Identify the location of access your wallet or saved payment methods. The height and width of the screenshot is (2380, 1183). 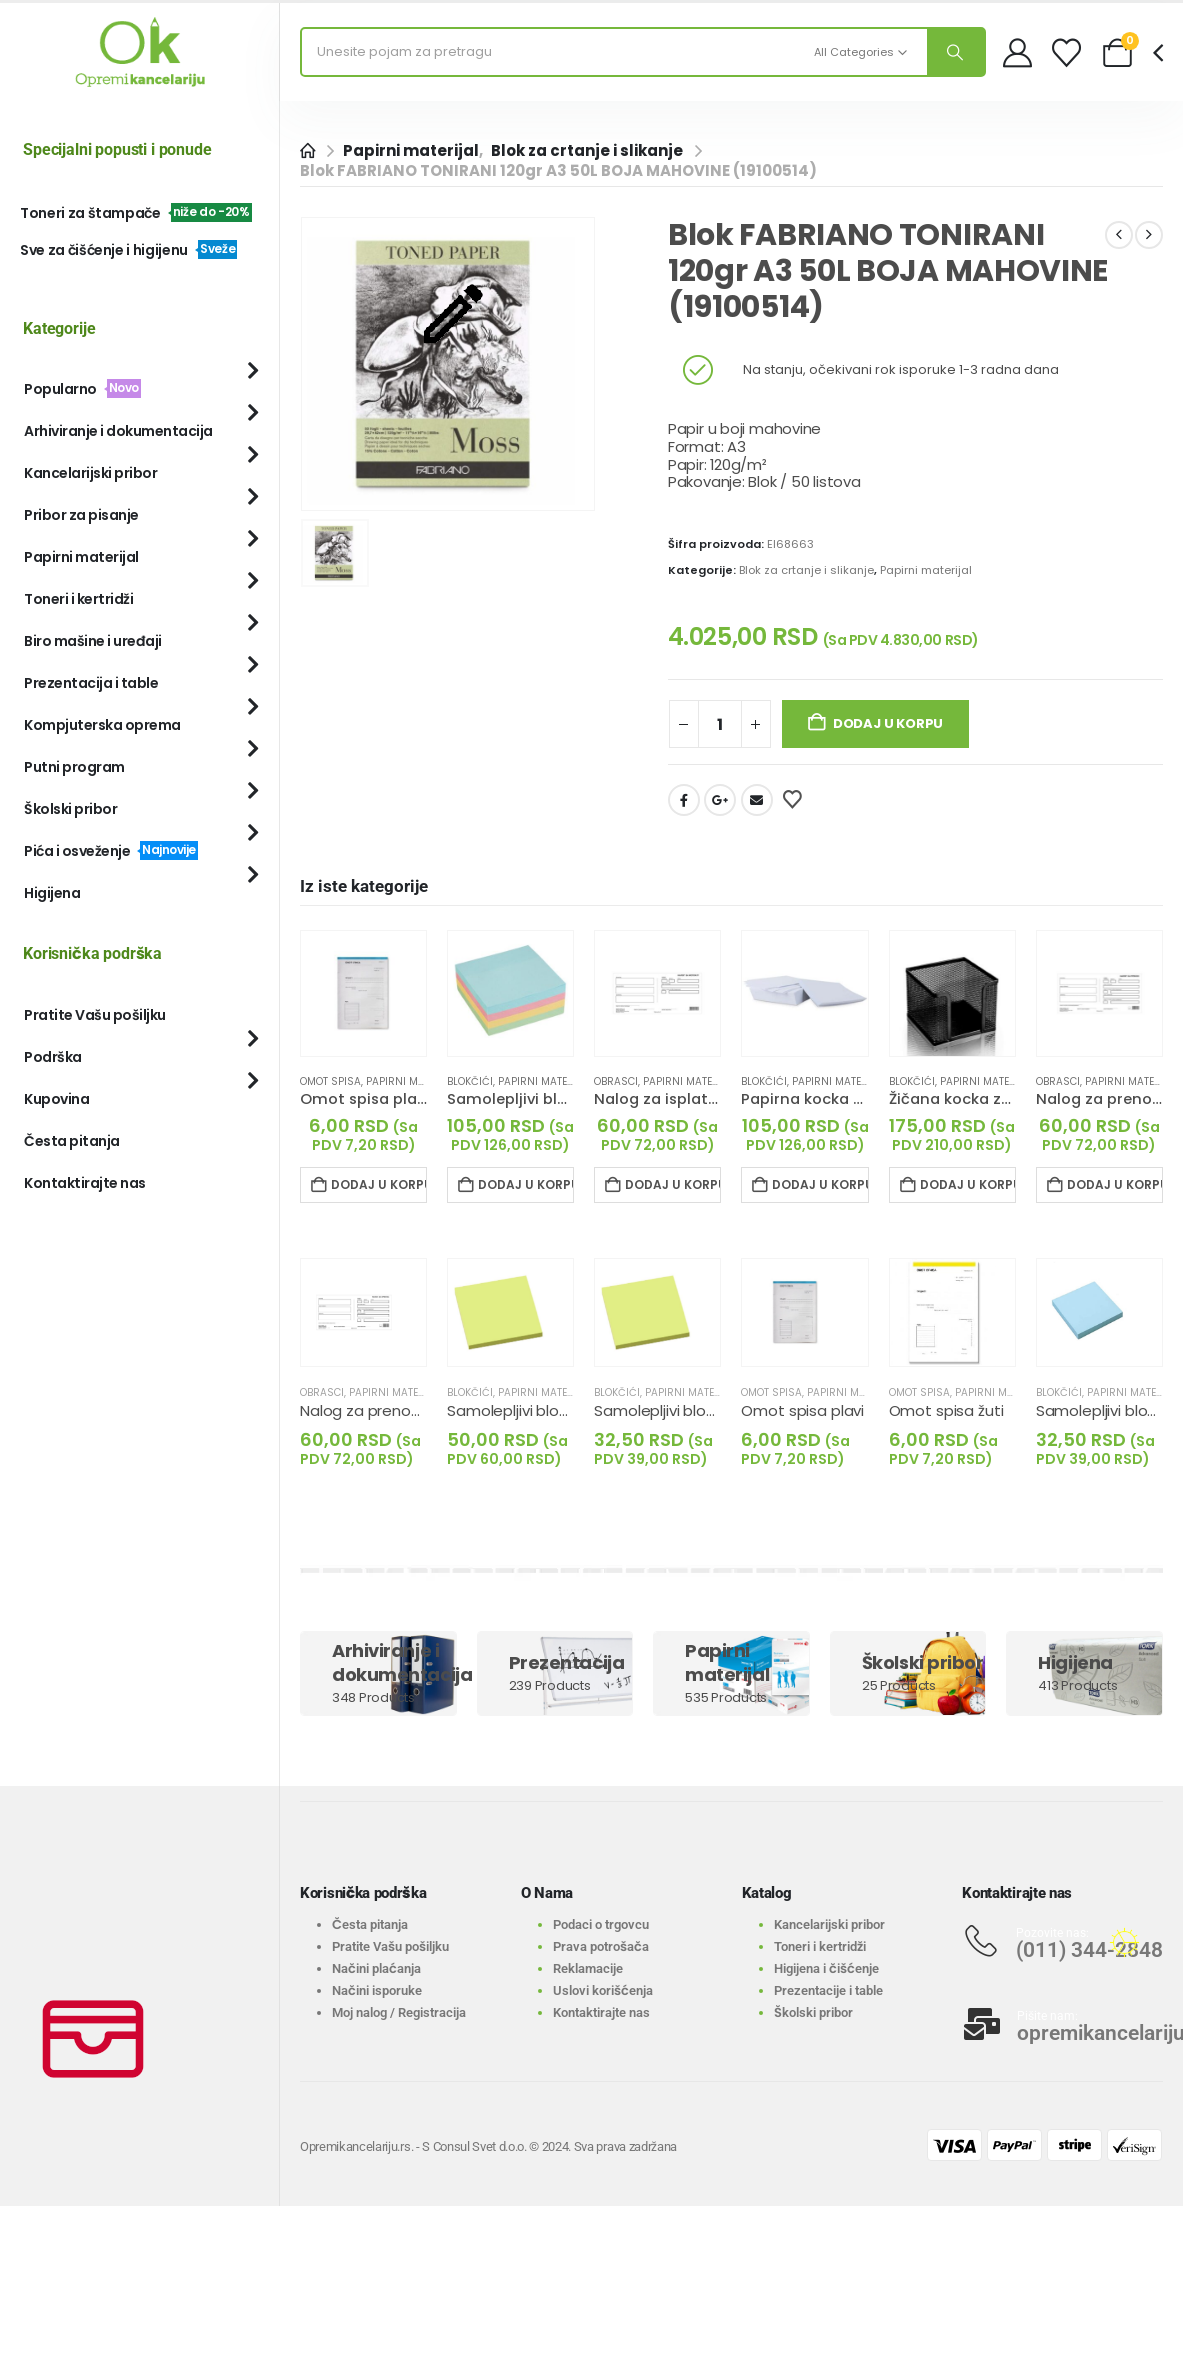
(93, 2039).